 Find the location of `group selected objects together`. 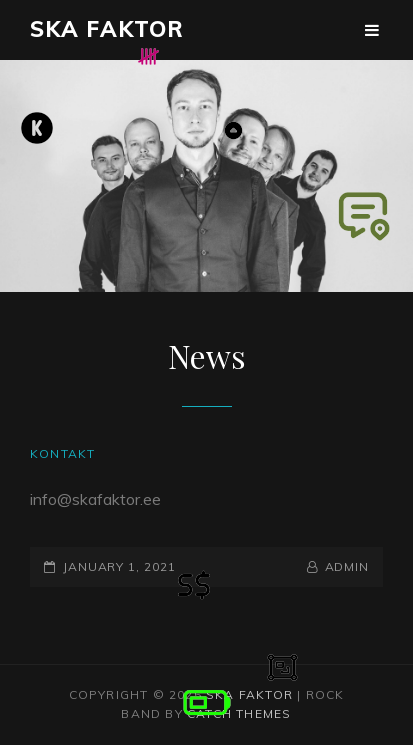

group selected objects together is located at coordinates (282, 667).